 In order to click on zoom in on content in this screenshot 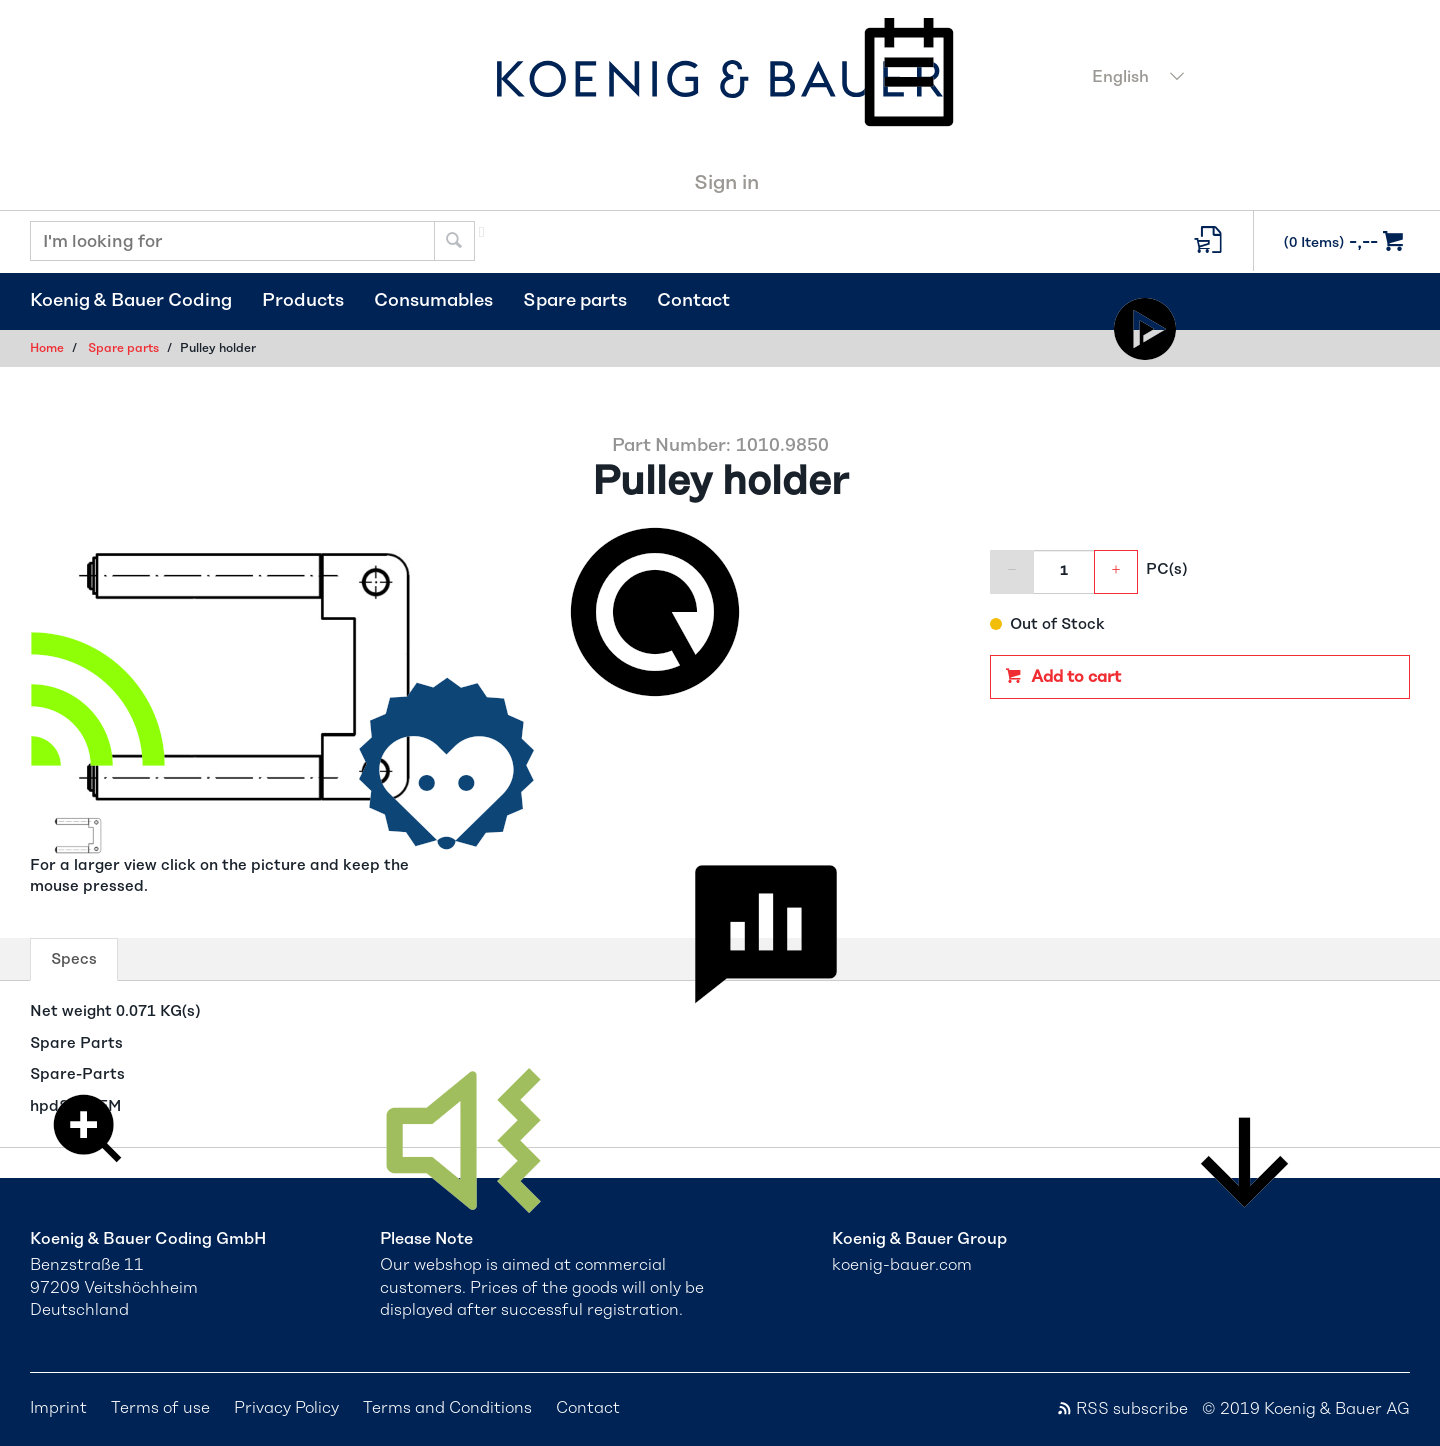, I will do `click(87, 1128)`.